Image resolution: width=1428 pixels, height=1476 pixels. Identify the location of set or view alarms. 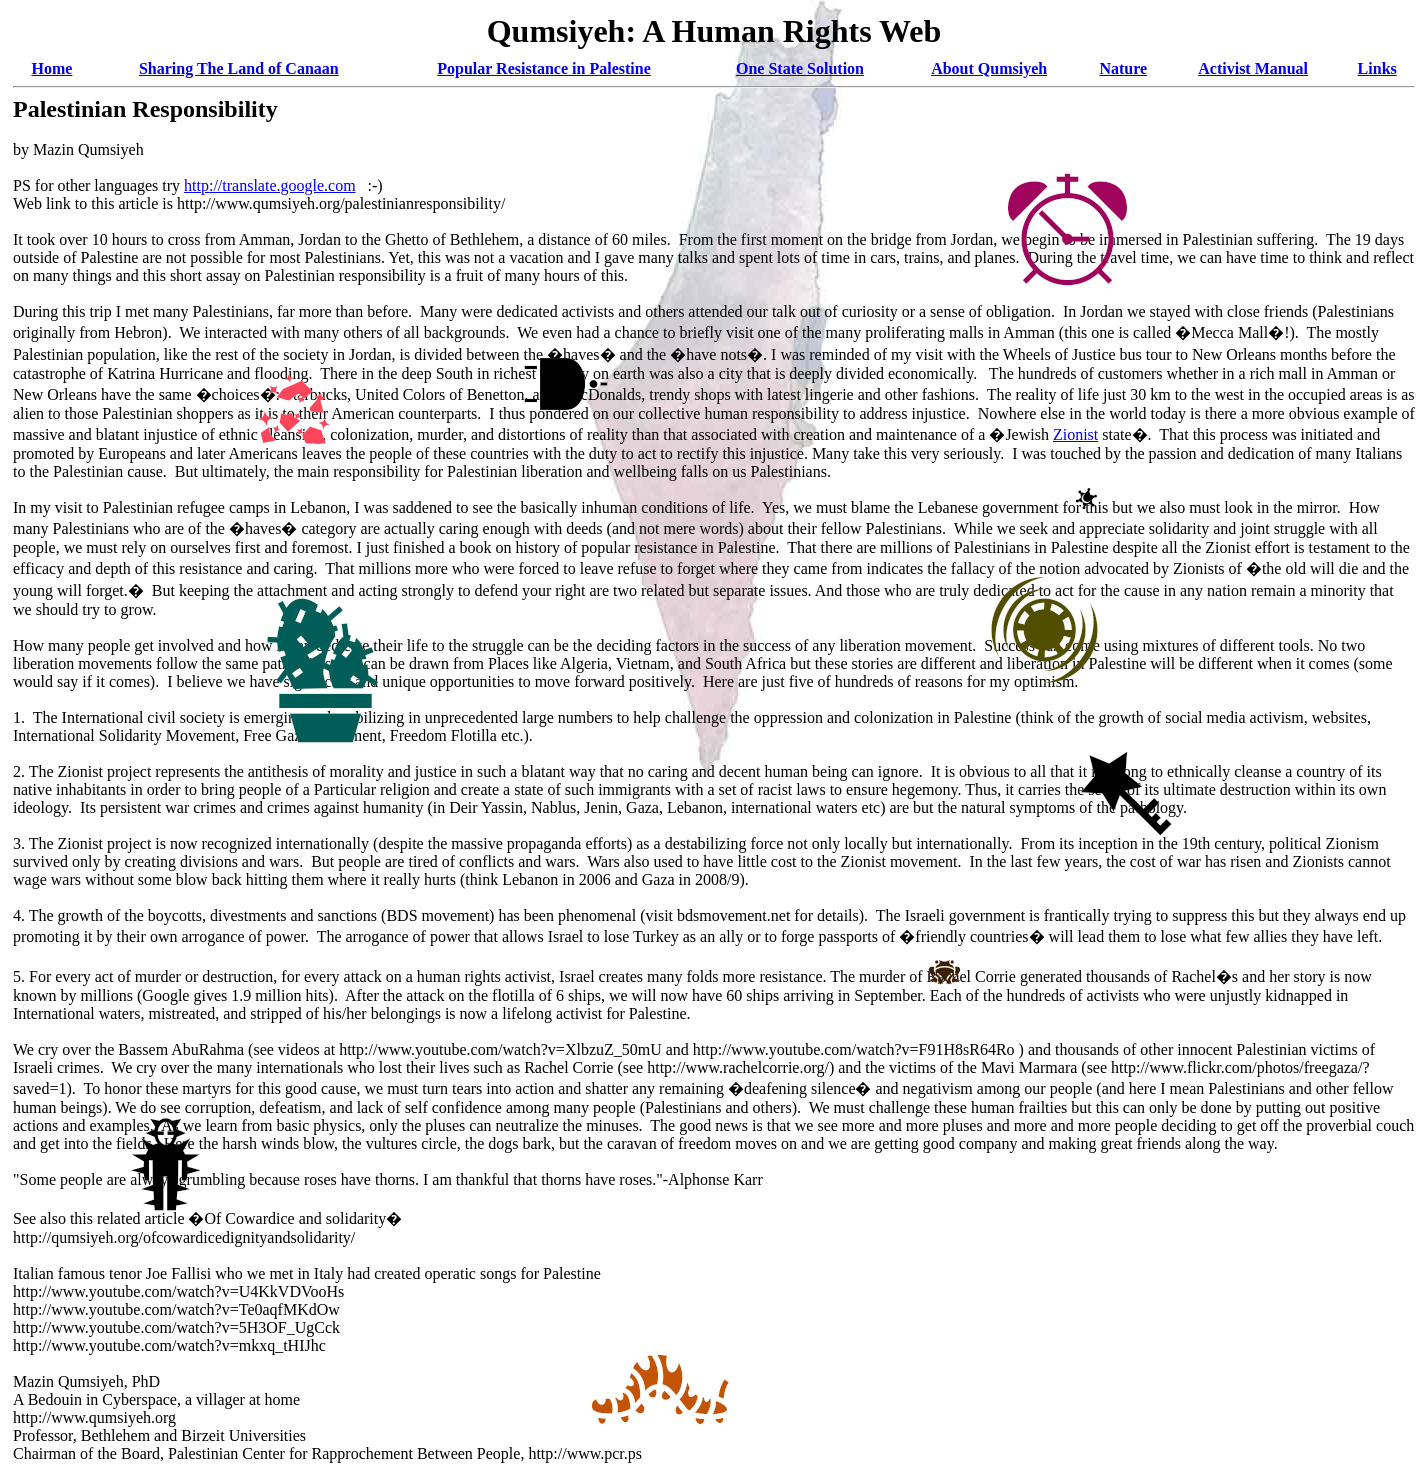
(1067, 229).